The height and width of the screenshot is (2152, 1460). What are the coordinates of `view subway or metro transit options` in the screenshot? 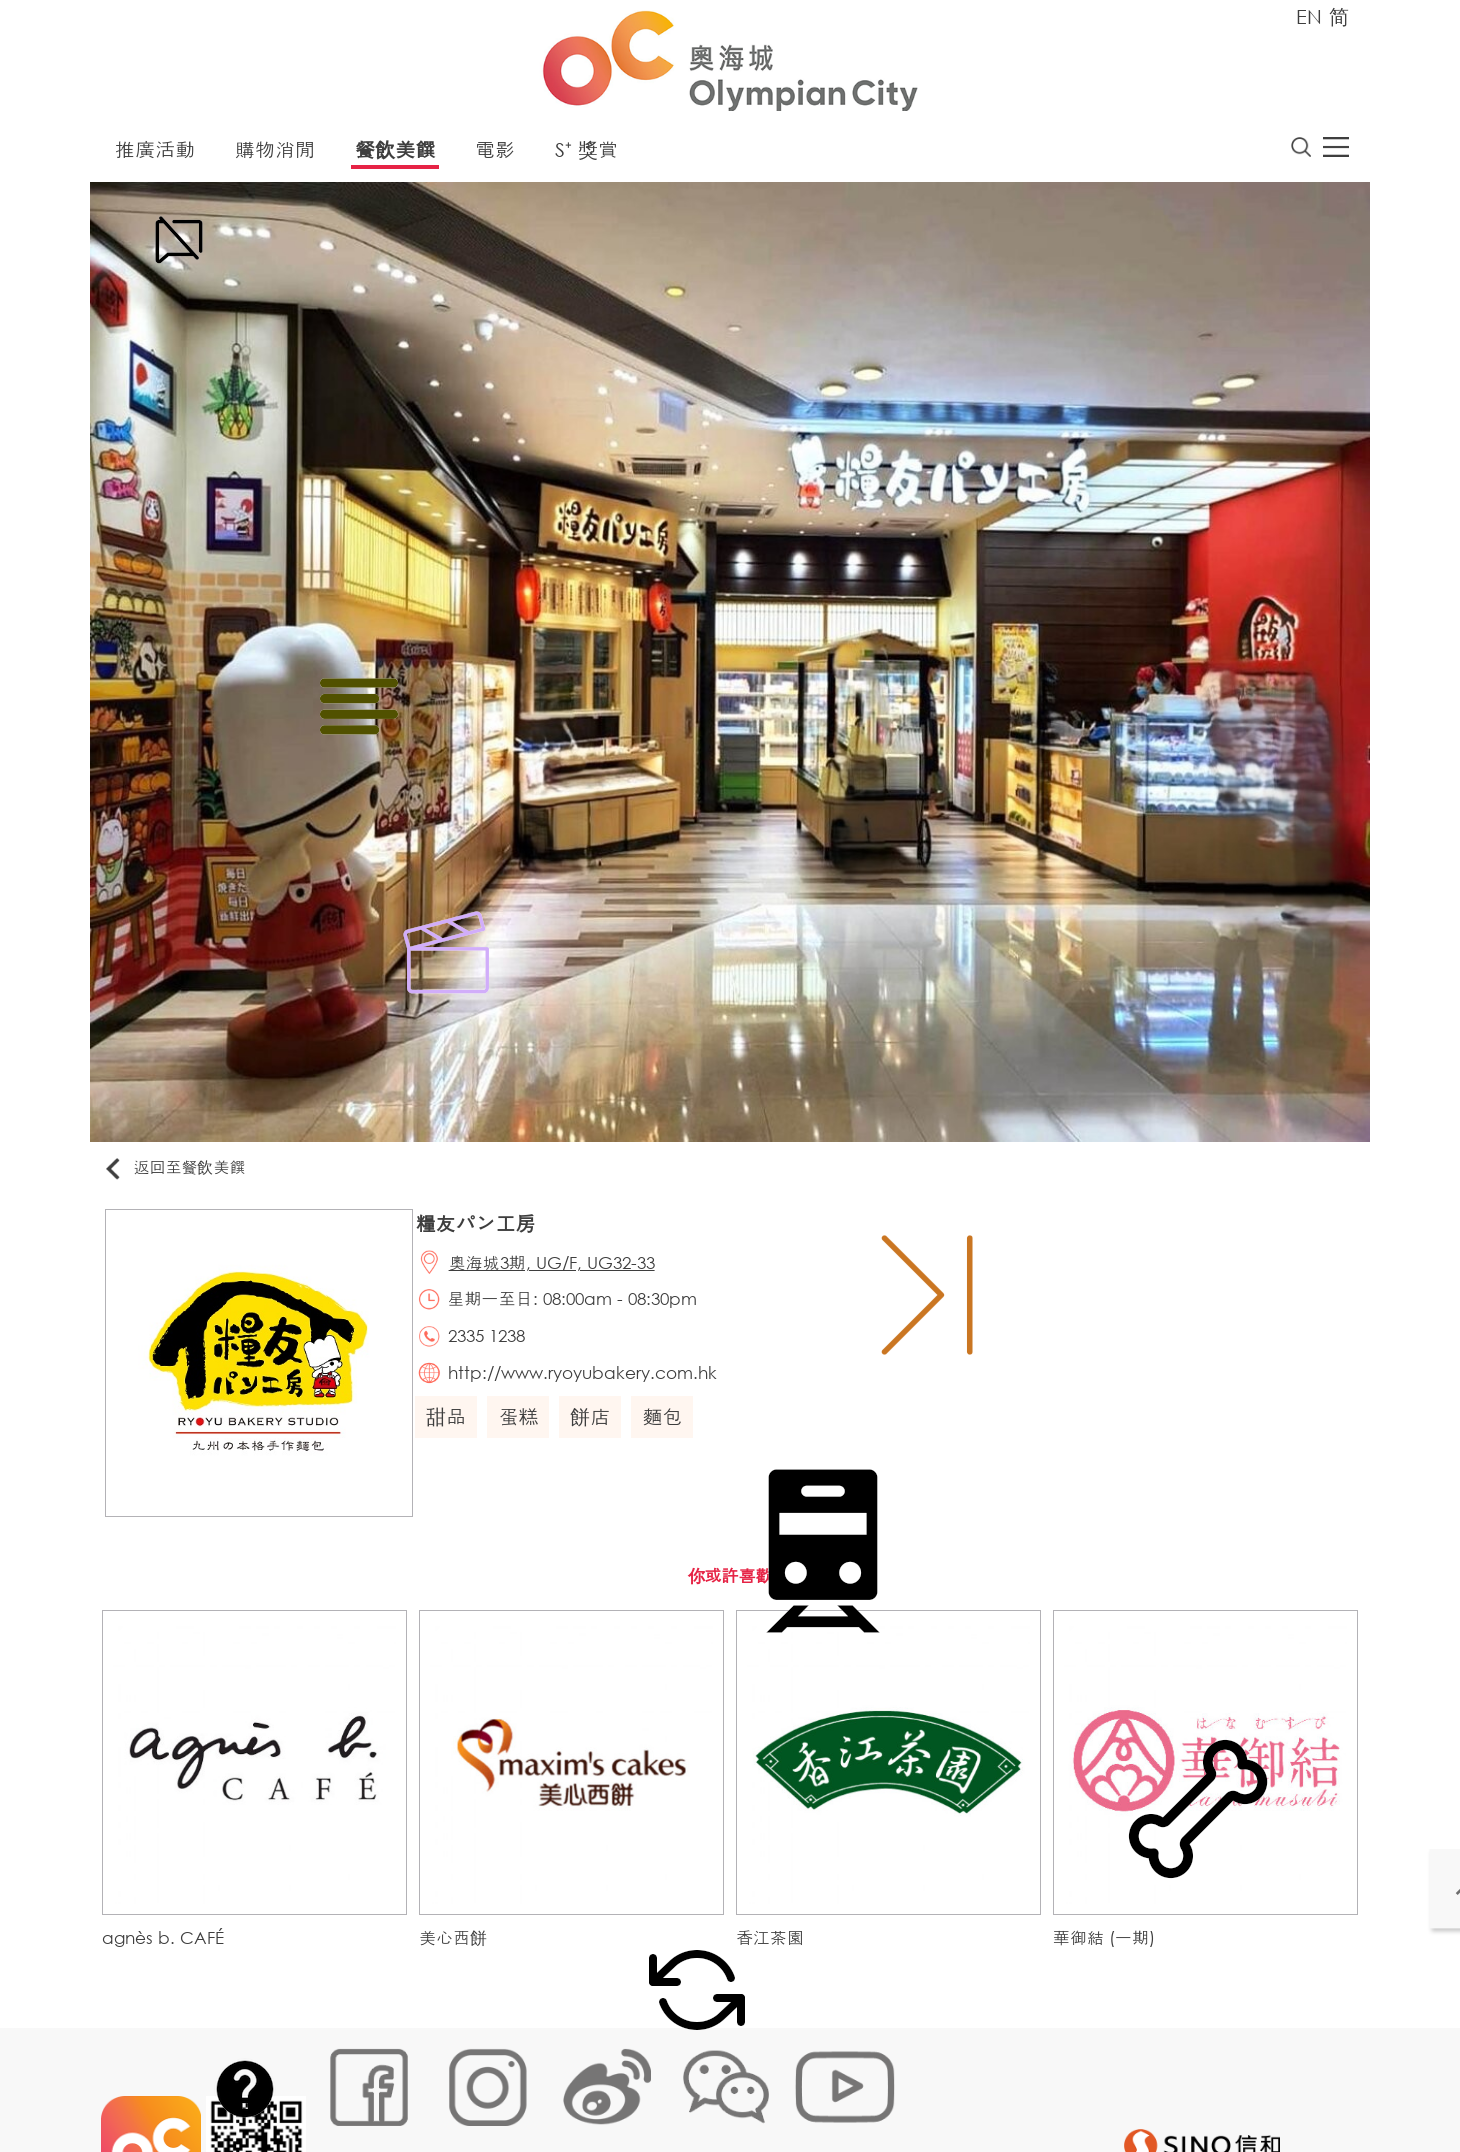 It's located at (823, 1551).